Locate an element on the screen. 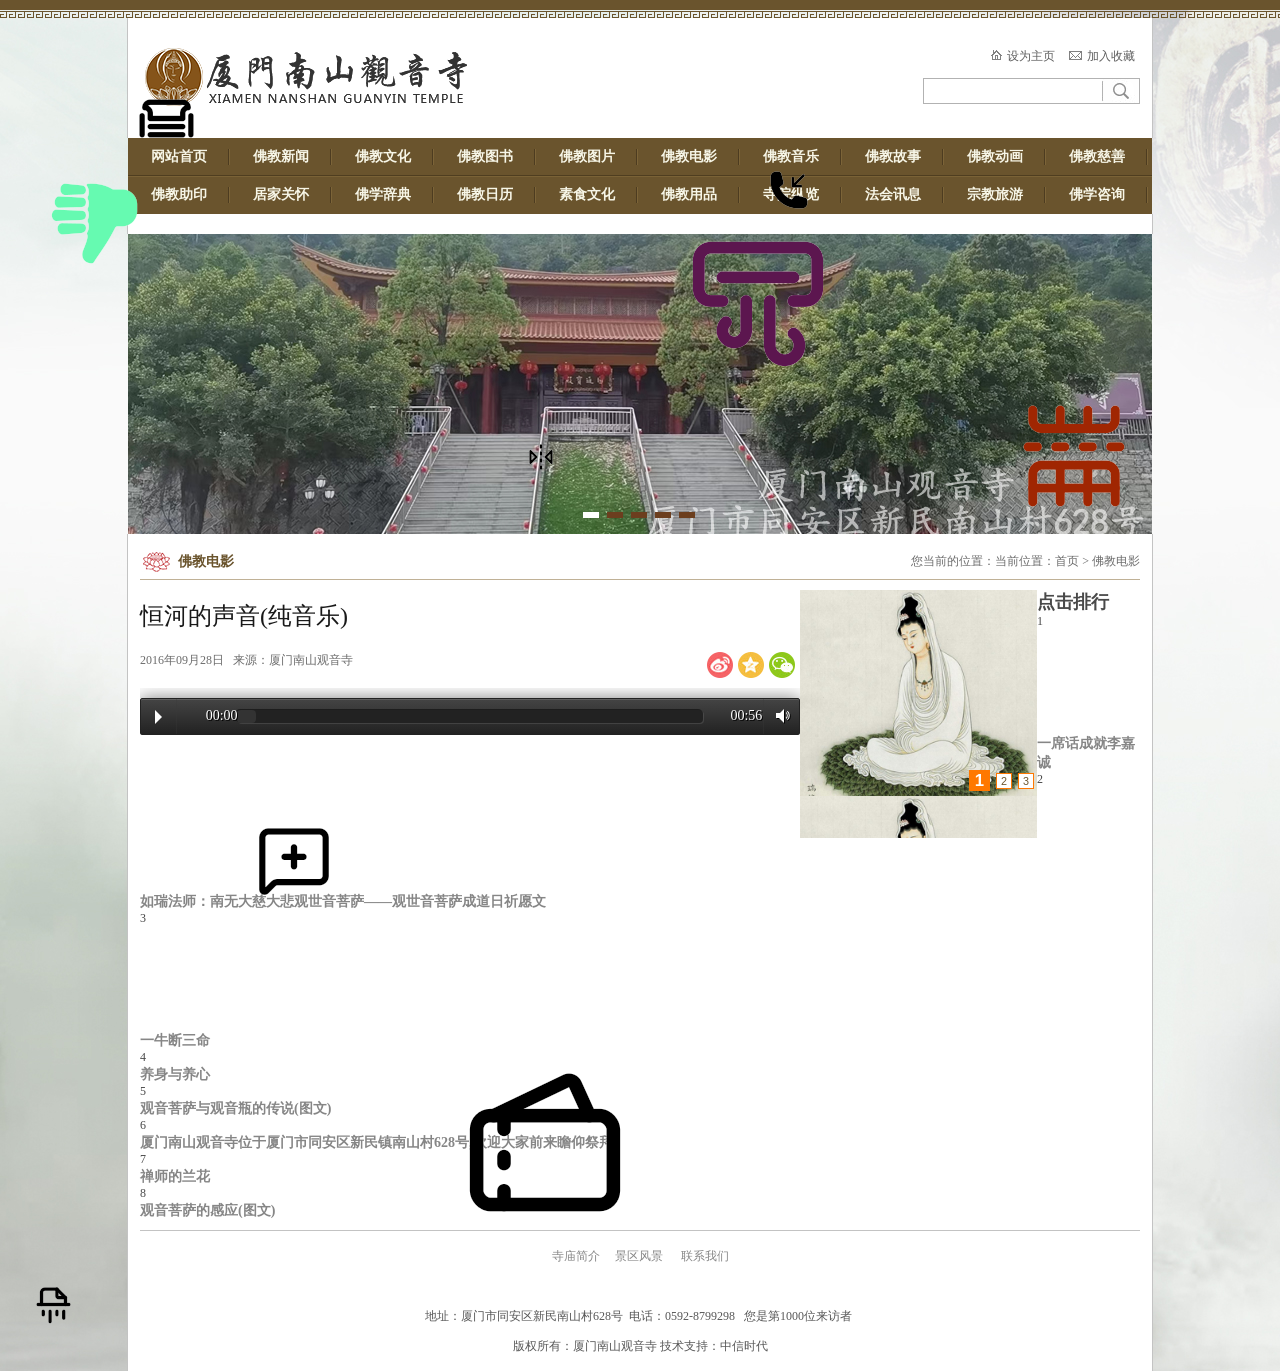 This screenshot has height=1371, width=1280. incoming call notification is located at coordinates (789, 190).